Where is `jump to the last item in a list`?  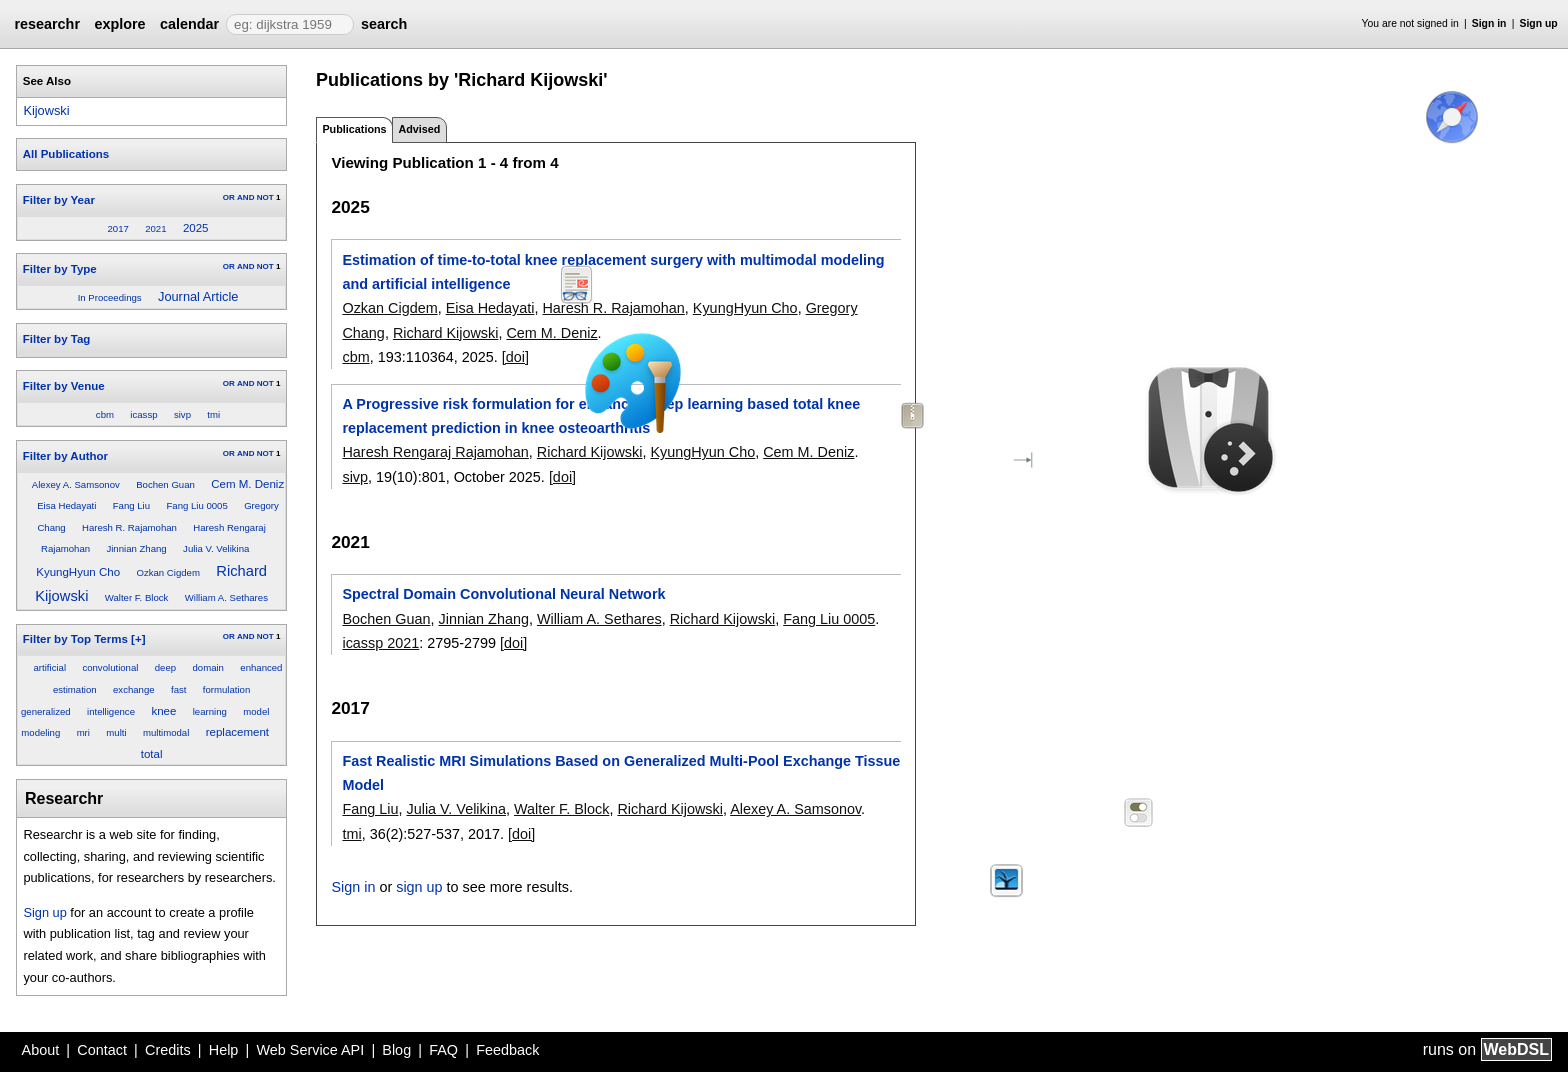 jump to the last item in a list is located at coordinates (1023, 460).